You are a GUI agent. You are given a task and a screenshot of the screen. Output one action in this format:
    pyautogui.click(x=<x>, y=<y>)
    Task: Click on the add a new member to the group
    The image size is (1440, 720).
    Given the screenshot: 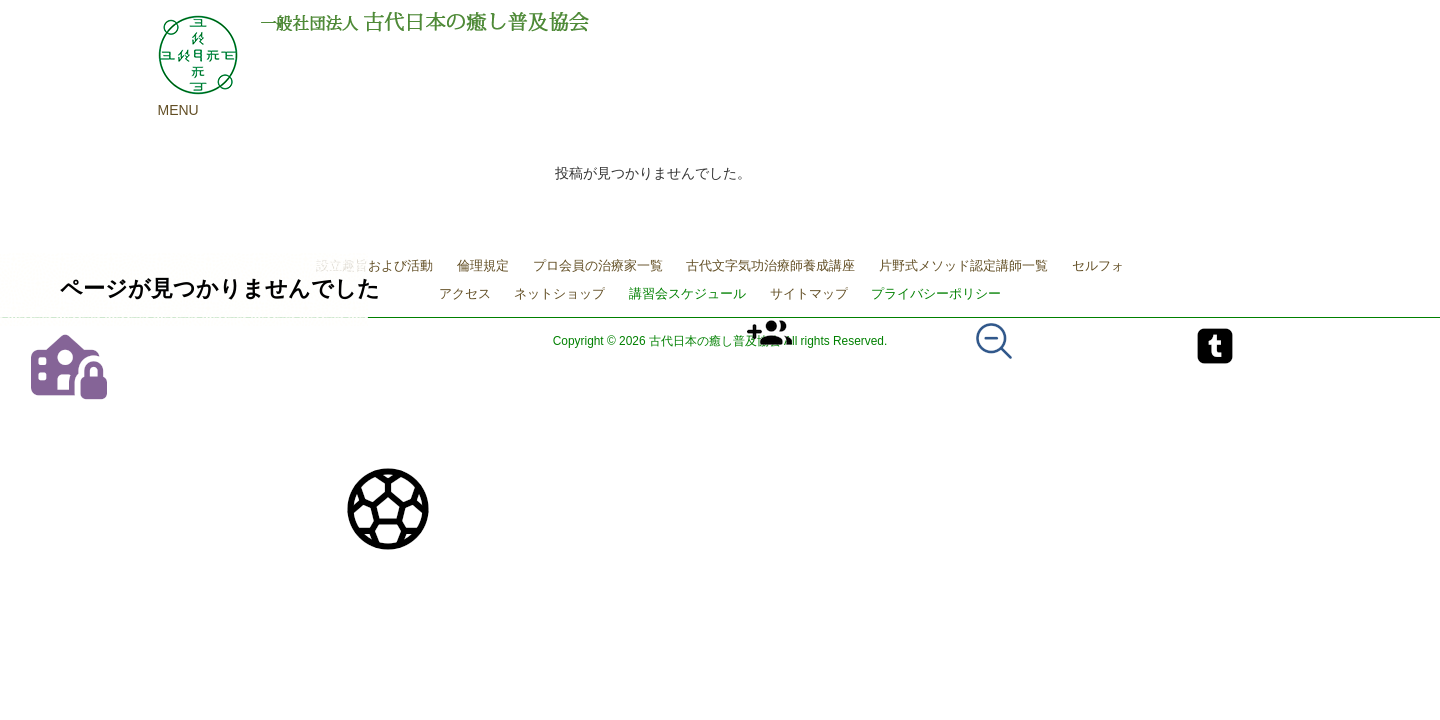 What is the action you would take?
    pyautogui.click(x=769, y=333)
    